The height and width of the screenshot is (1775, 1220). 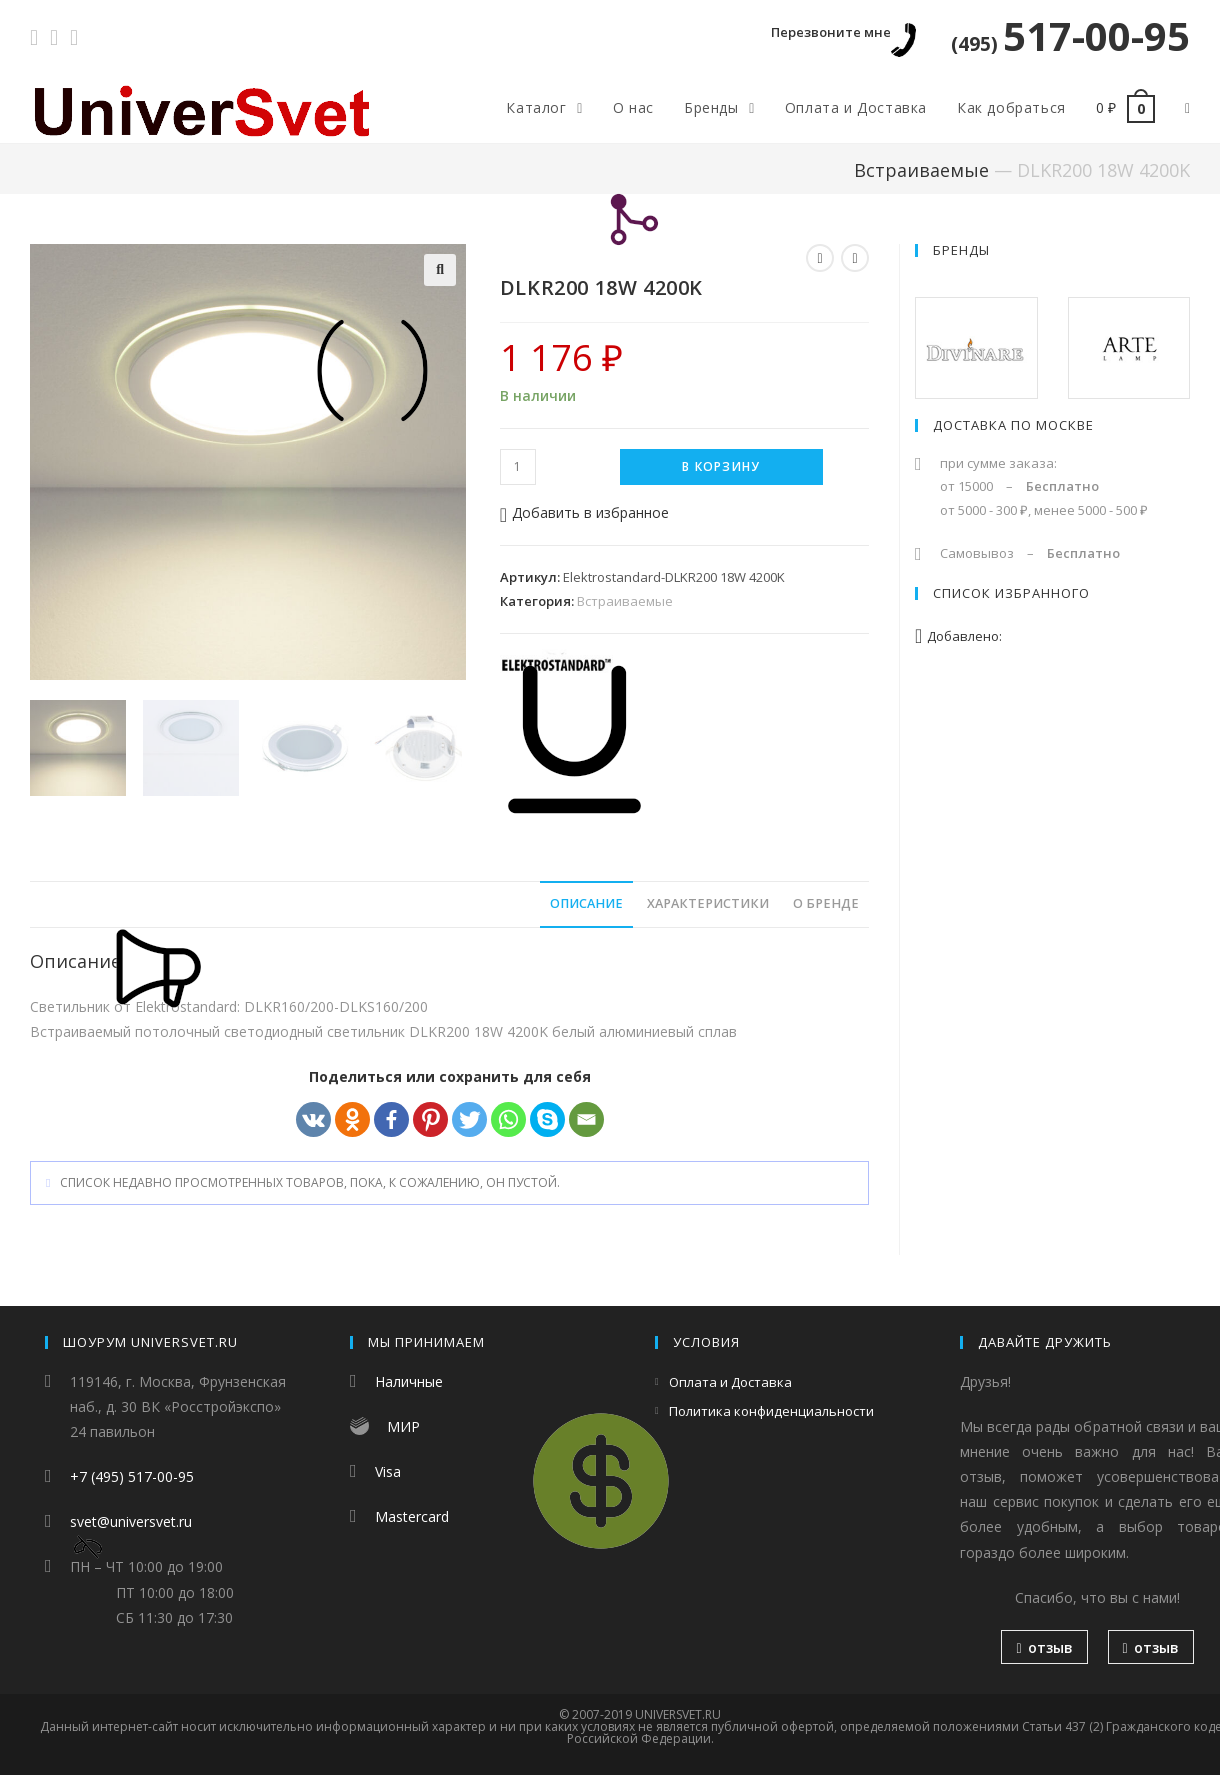 What do you see at coordinates (574, 739) in the screenshot?
I see `apply underline formatting to selected text` at bounding box center [574, 739].